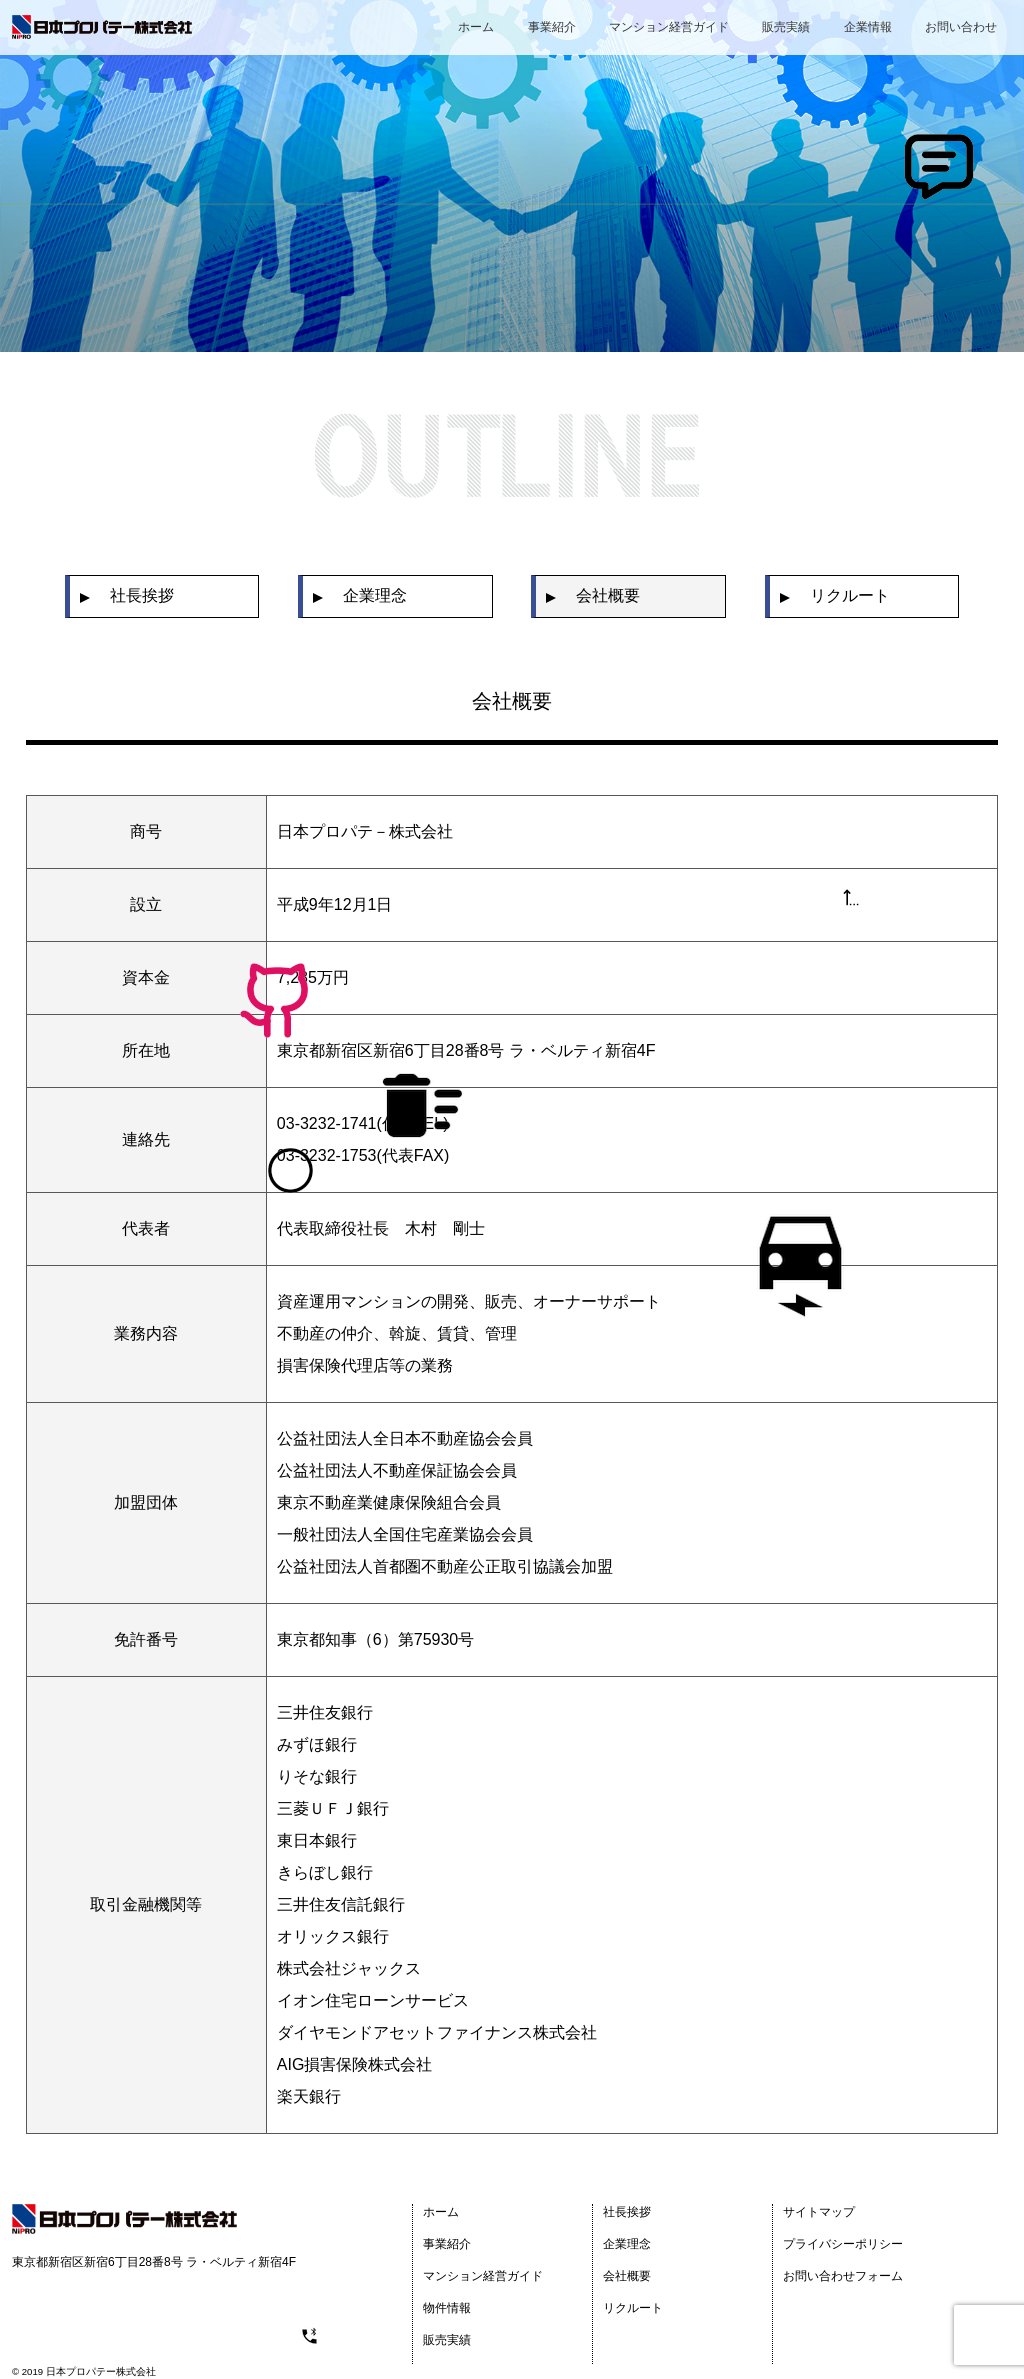 The height and width of the screenshot is (2379, 1024). I want to click on view project on github, so click(277, 1000).